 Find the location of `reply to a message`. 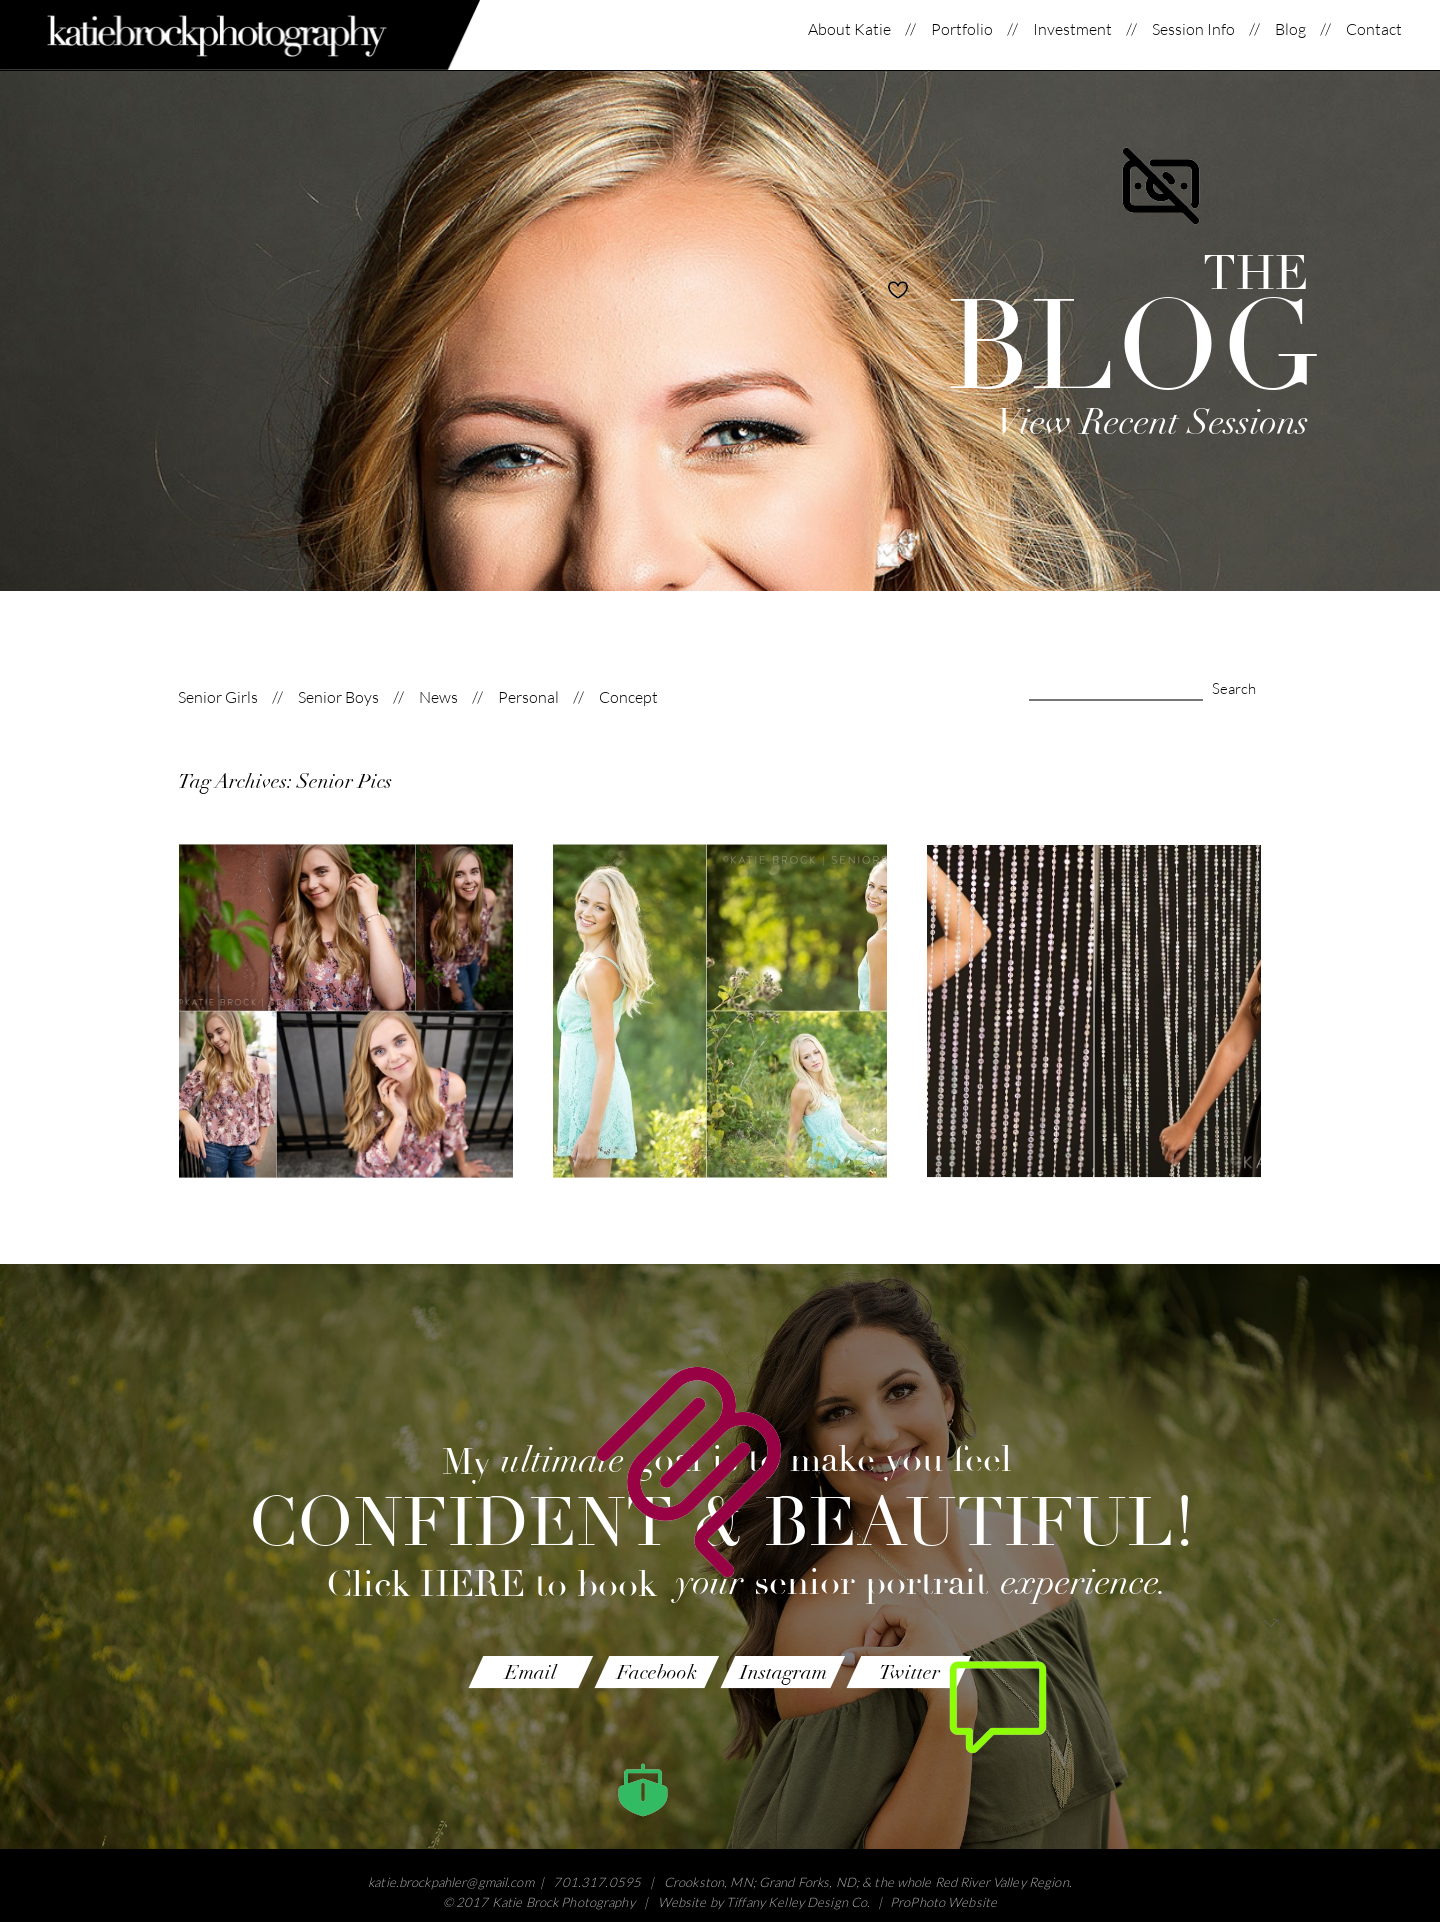

reply to a message is located at coordinates (1271, 1622).